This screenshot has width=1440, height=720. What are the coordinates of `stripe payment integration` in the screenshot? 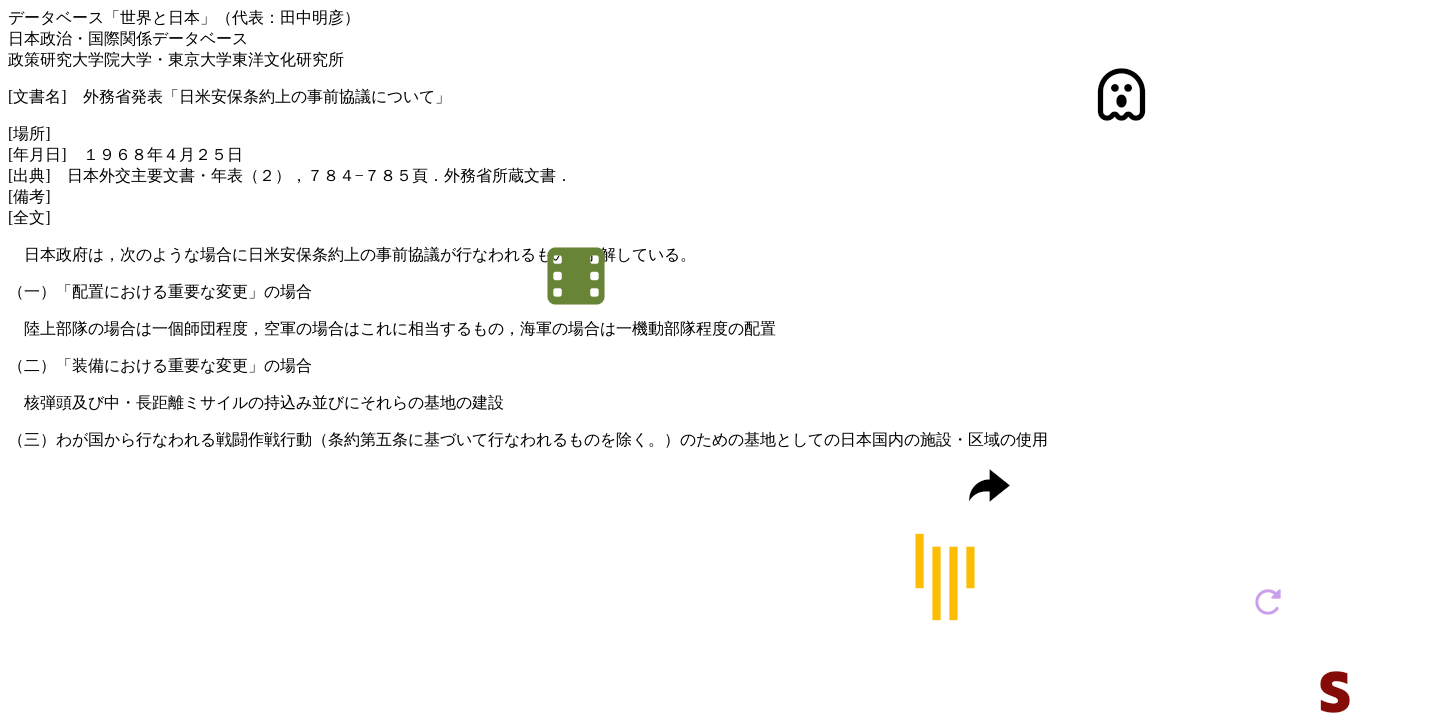 It's located at (1335, 692).